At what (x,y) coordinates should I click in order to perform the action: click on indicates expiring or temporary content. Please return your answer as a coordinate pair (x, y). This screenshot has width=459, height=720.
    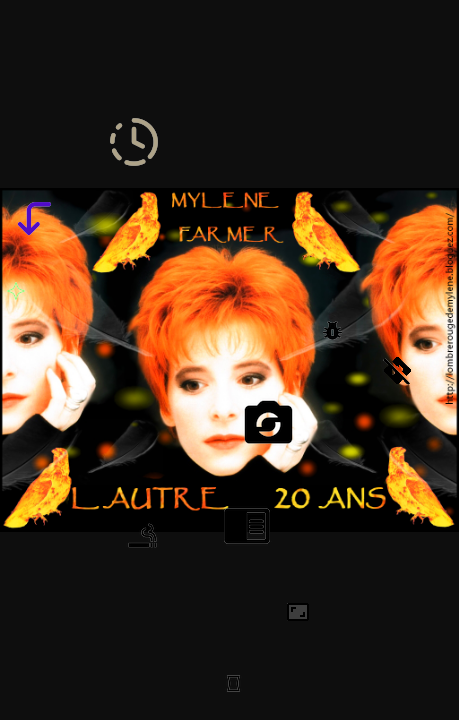
    Looking at the image, I should click on (134, 142).